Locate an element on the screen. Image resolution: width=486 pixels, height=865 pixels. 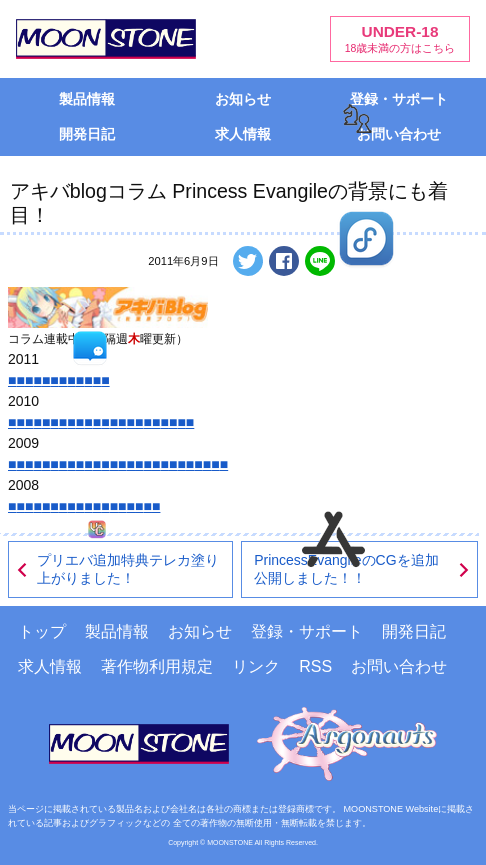
open the app store is located at coordinates (333, 538).